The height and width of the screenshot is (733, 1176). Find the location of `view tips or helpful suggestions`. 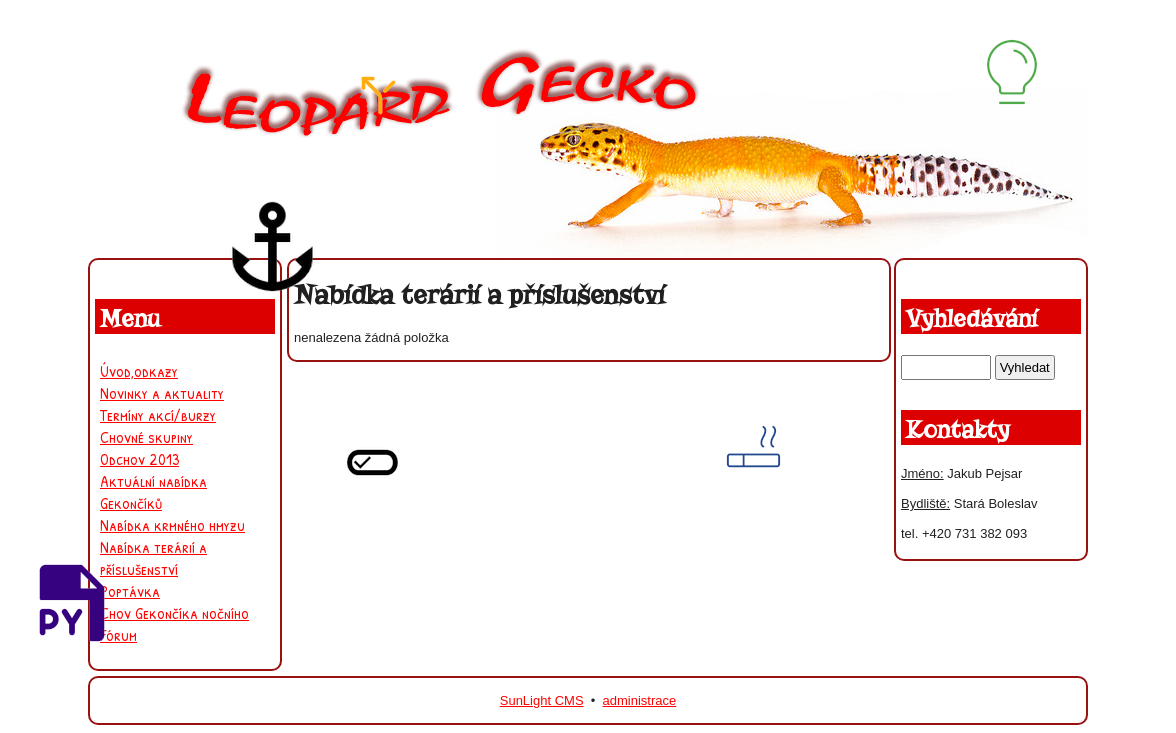

view tips or helpful suggestions is located at coordinates (1012, 72).